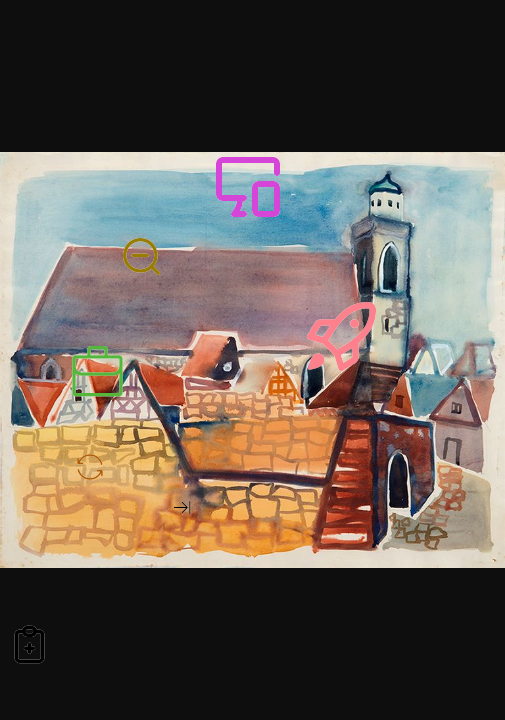 The height and width of the screenshot is (720, 505). Describe the element at coordinates (341, 336) in the screenshot. I see `launch or deploy a project` at that location.